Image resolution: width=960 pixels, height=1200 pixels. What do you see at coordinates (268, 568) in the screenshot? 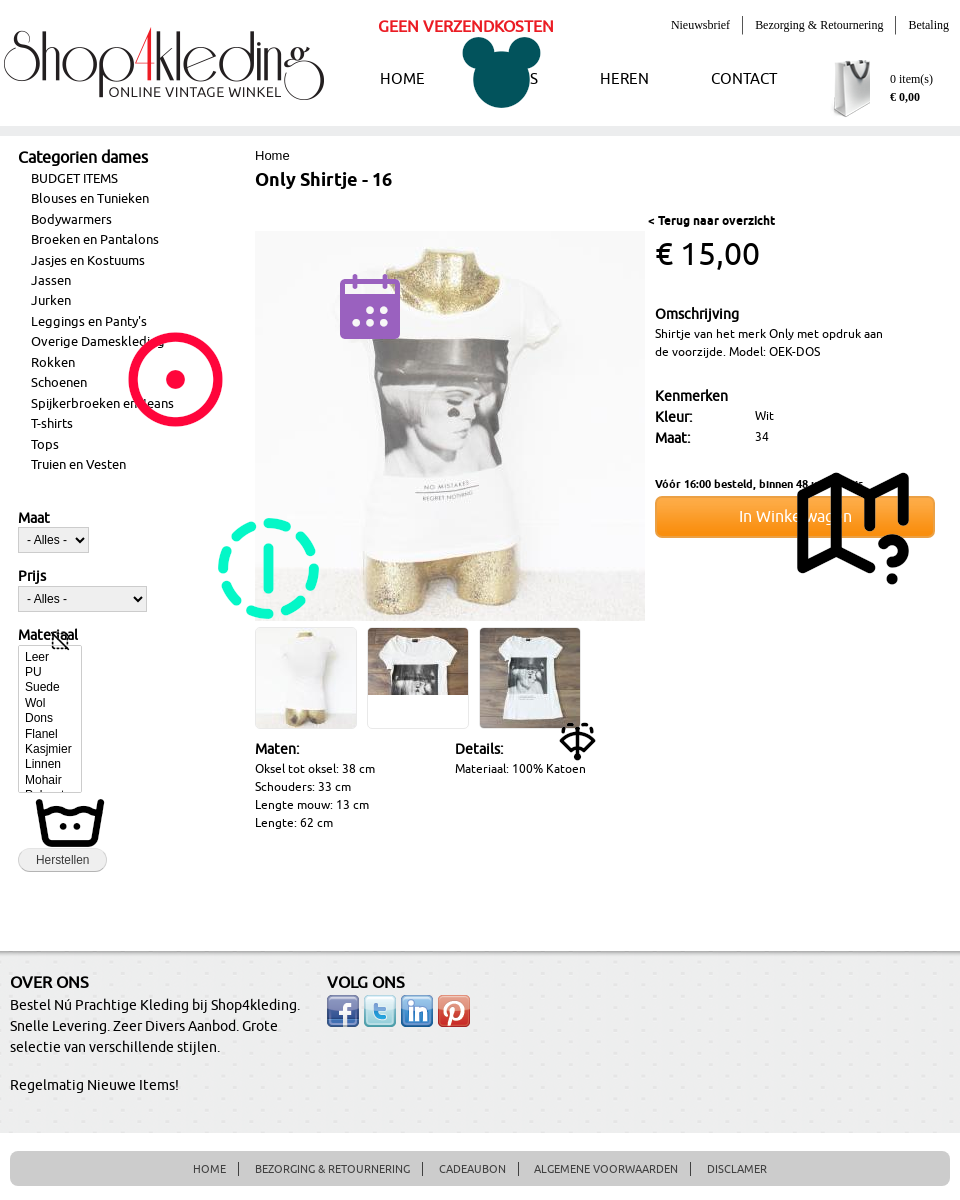
I see `view additional information` at bounding box center [268, 568].